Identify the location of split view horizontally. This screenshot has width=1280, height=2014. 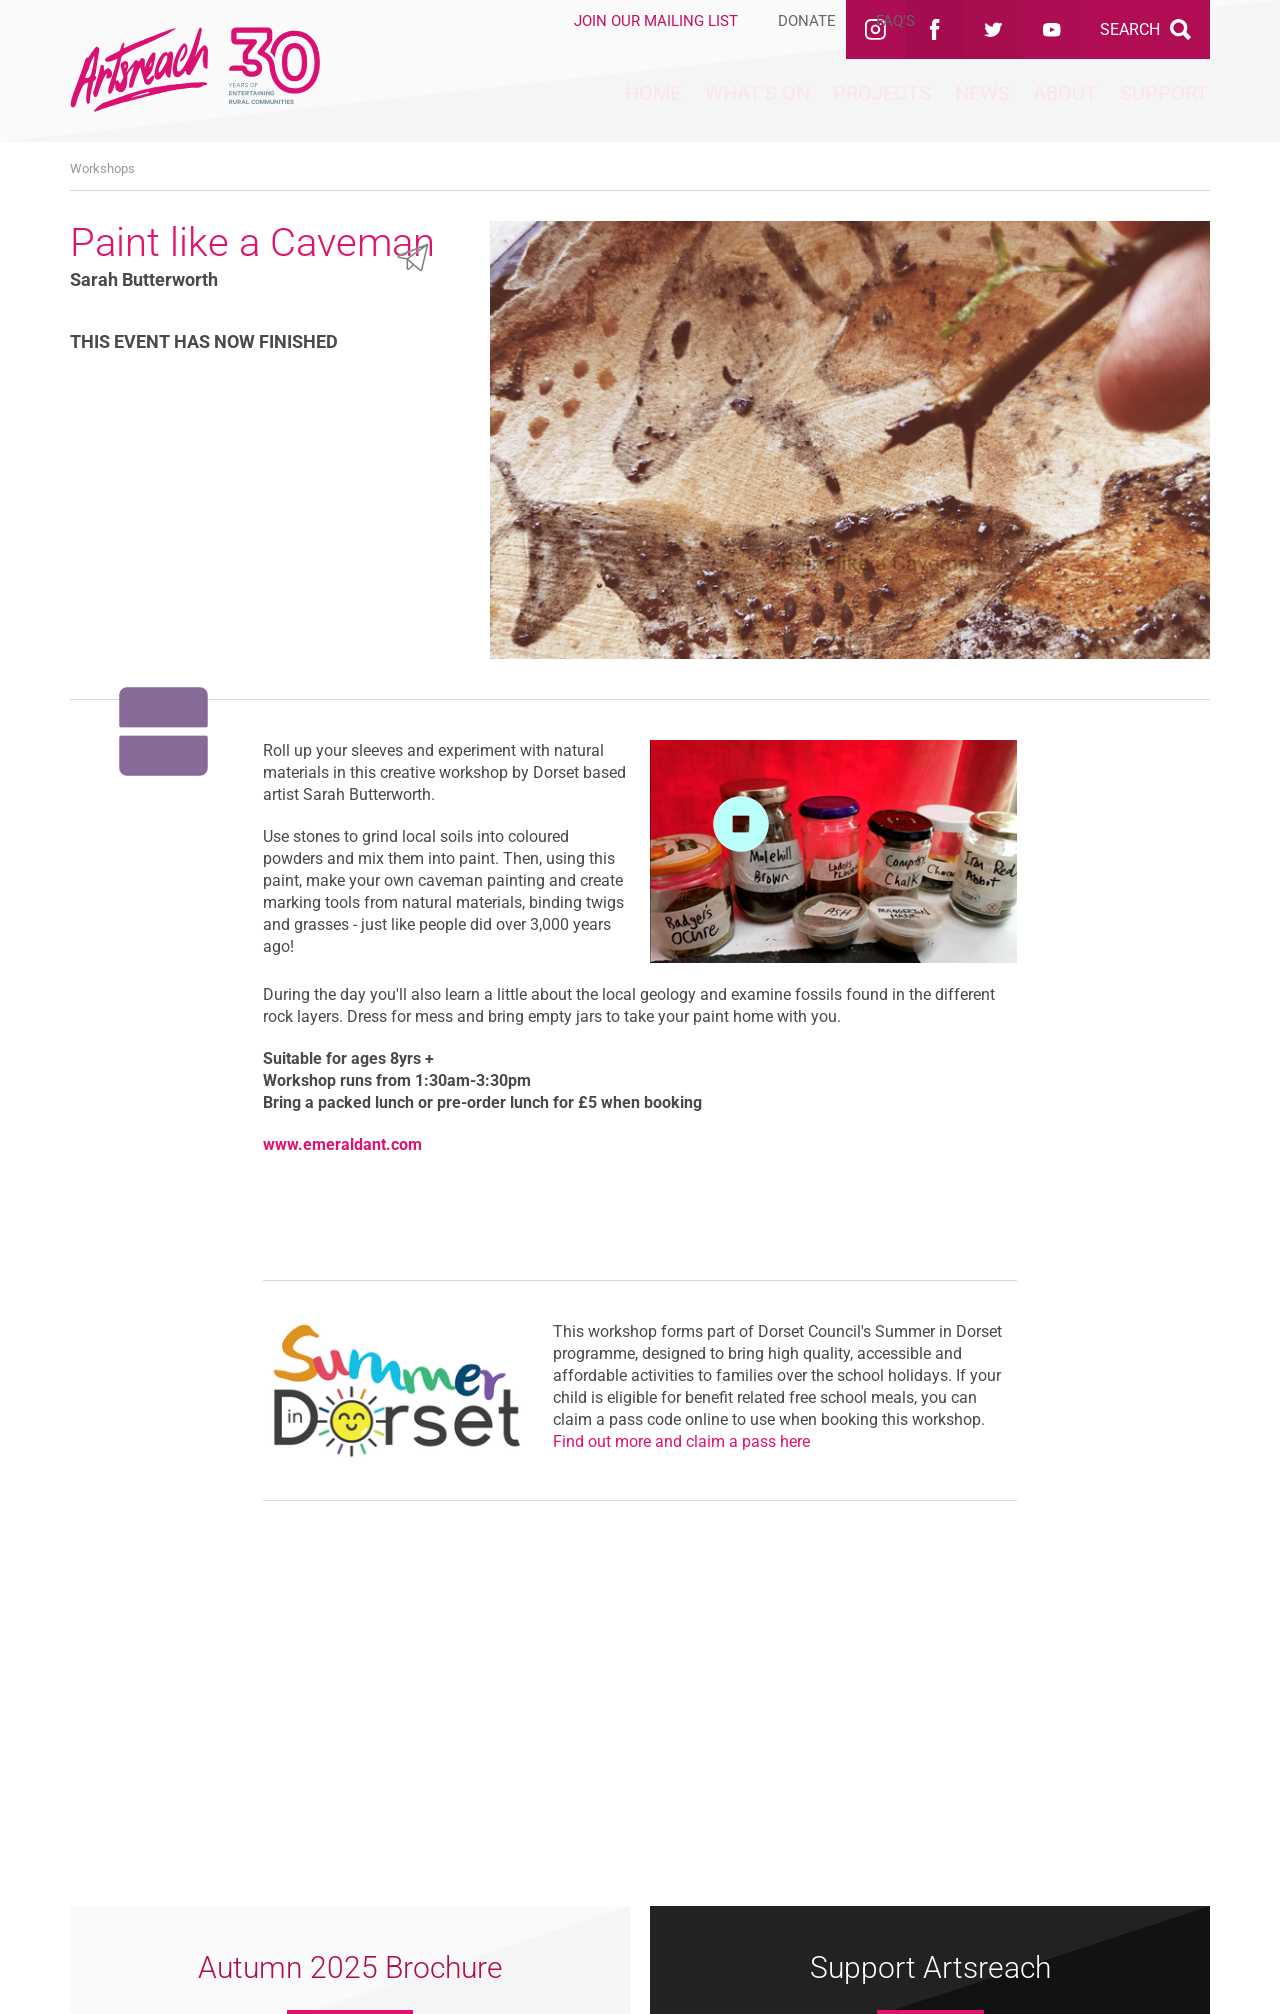
(163, 731).